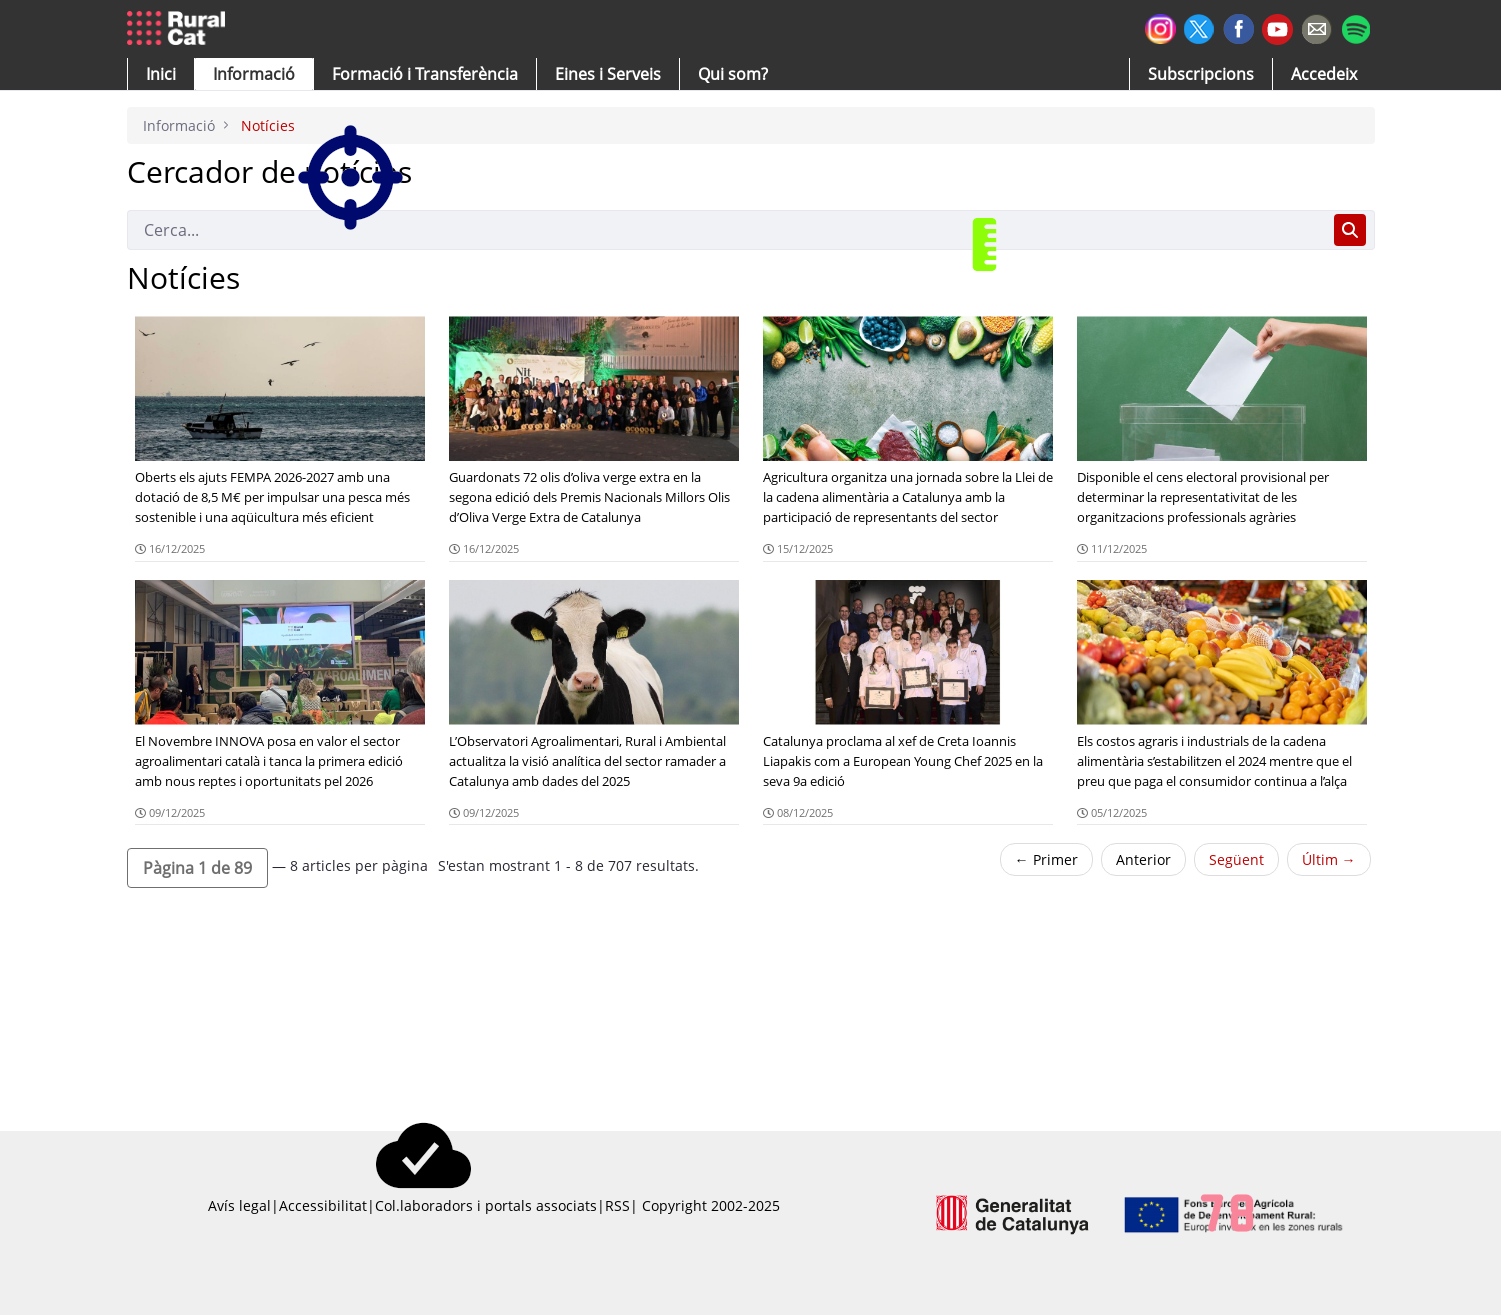  Describe the element at coordinates (350, 177) in the screenshot. I see `center map on current location` at that location.